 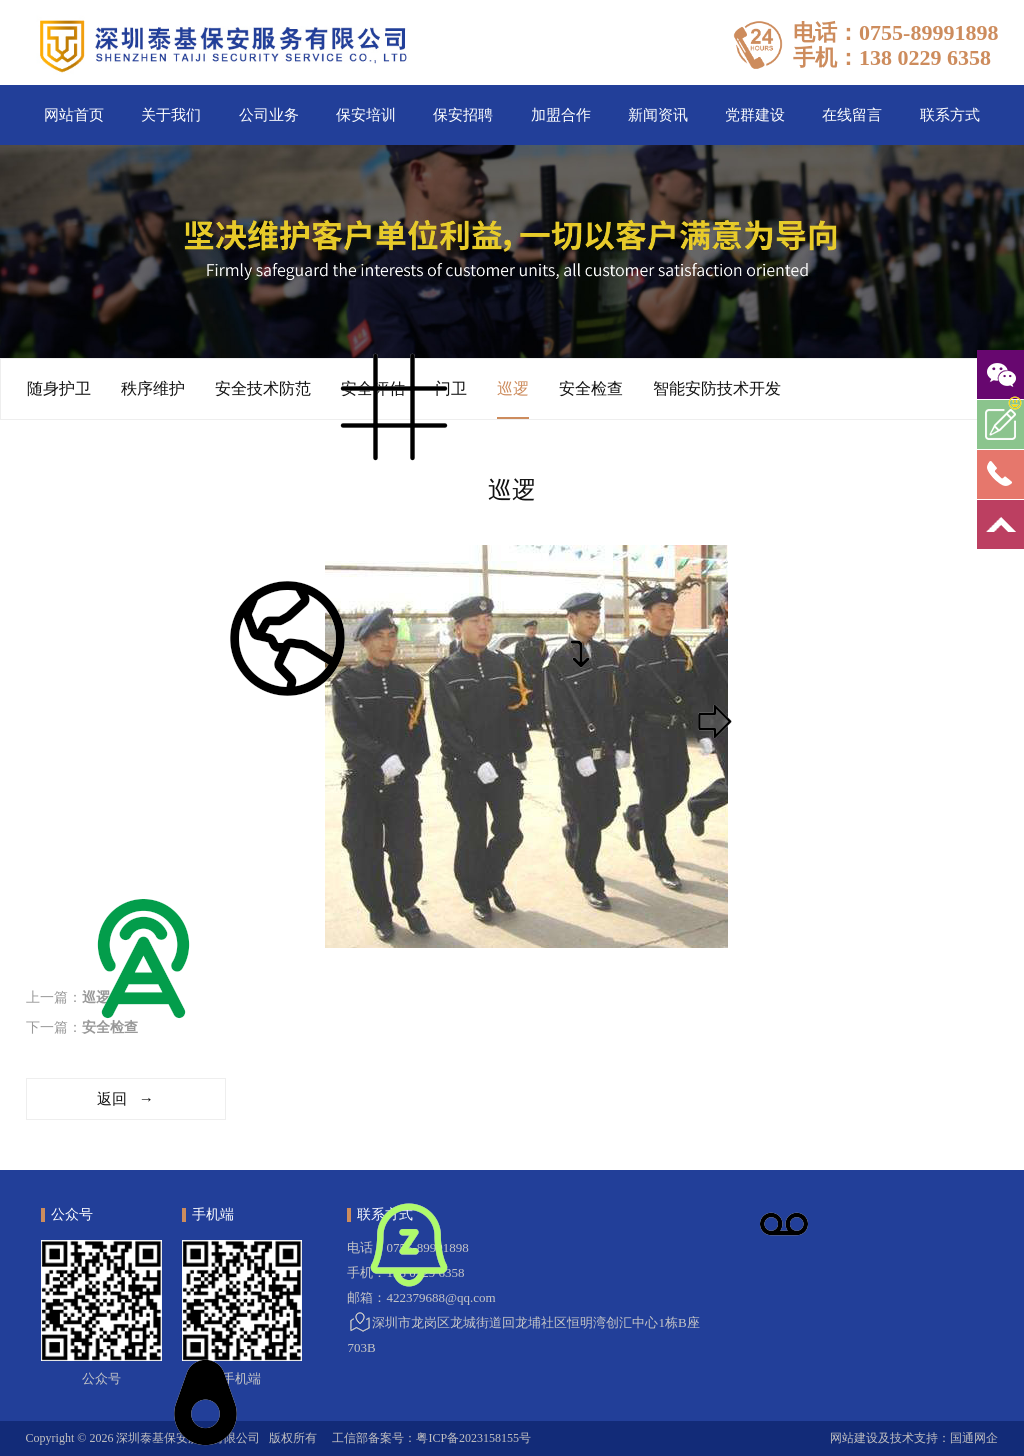 I want to click on mute notifications or enable sleep mode, so click(x=409, y=1245).